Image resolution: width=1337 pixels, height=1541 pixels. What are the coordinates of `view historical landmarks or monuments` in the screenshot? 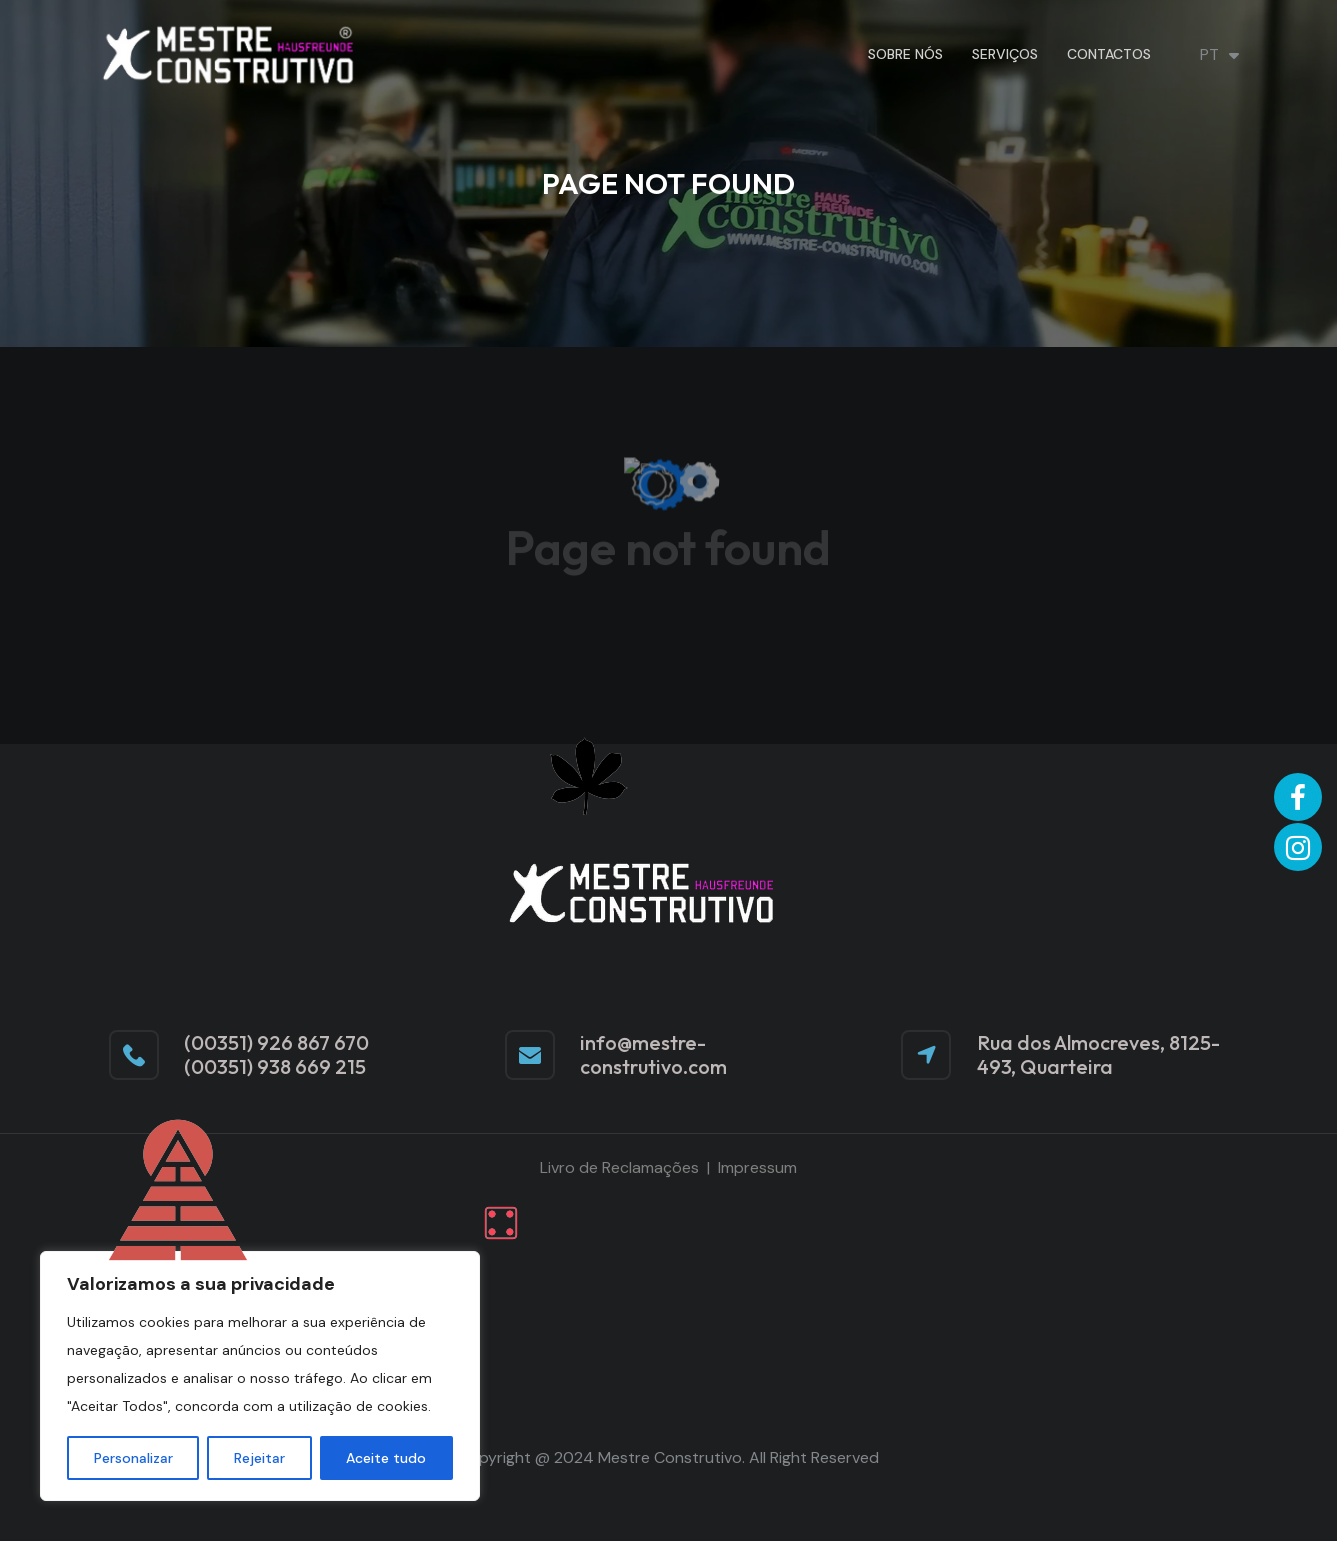 It's located at (178, 1190).